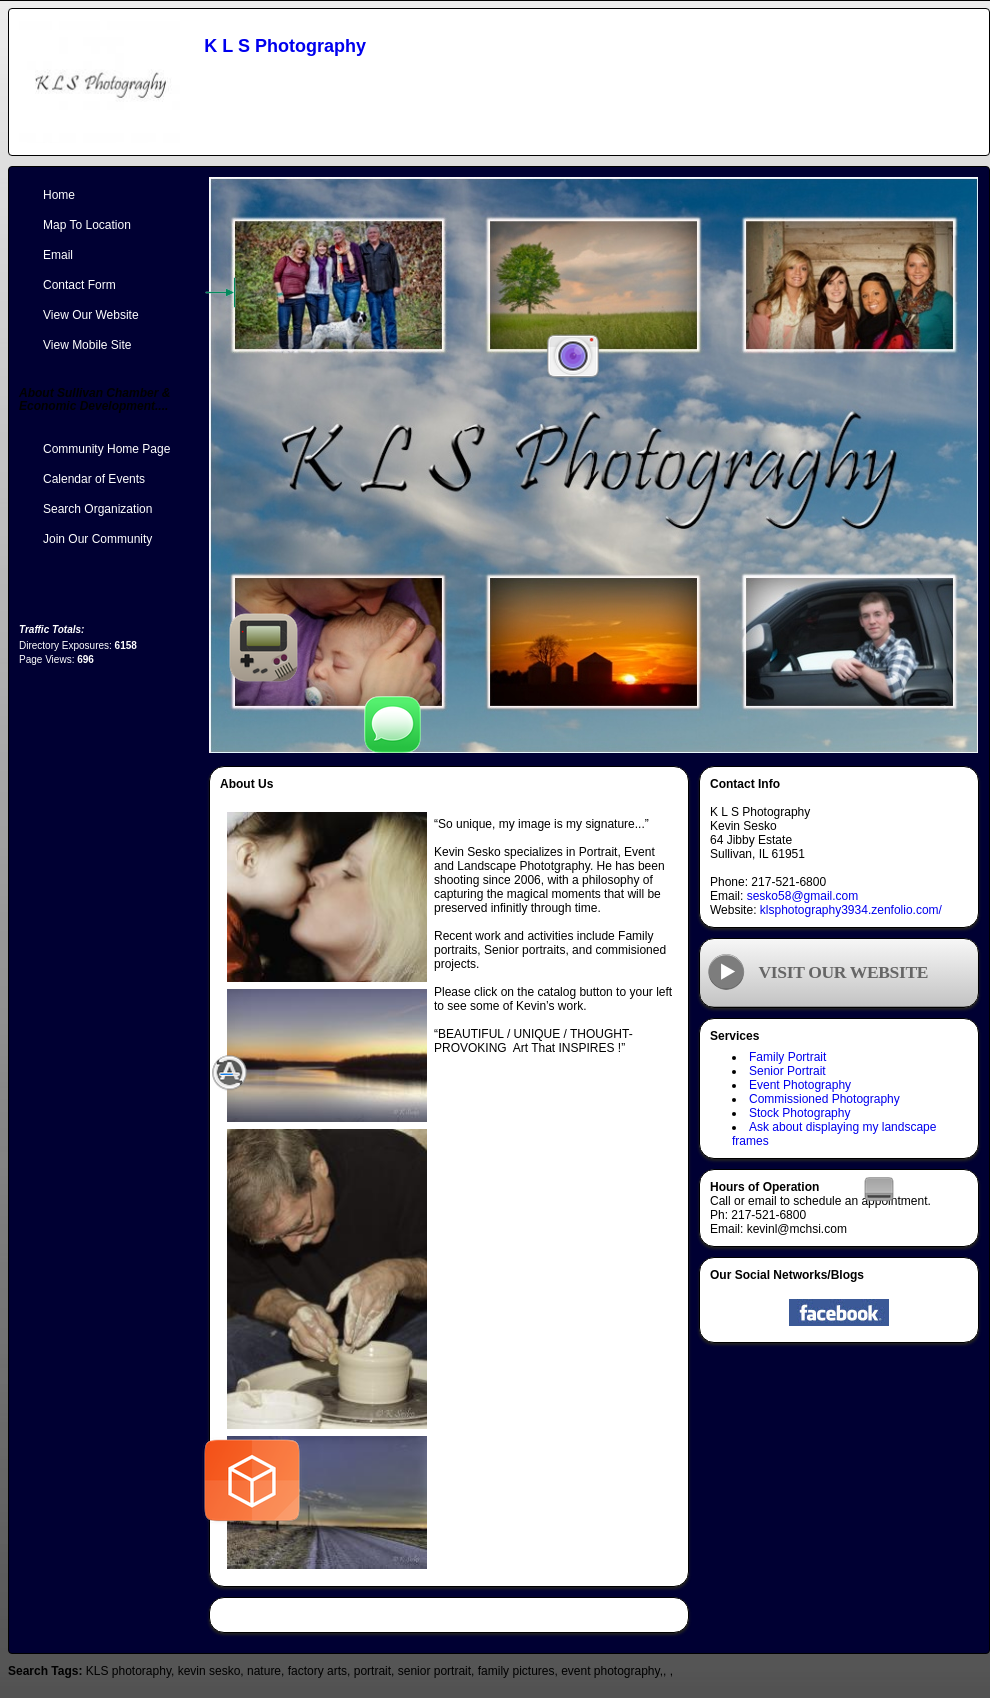 This screenshot has width=990, height=1698. I want to click on access removable storage device, so click(879, 1189).